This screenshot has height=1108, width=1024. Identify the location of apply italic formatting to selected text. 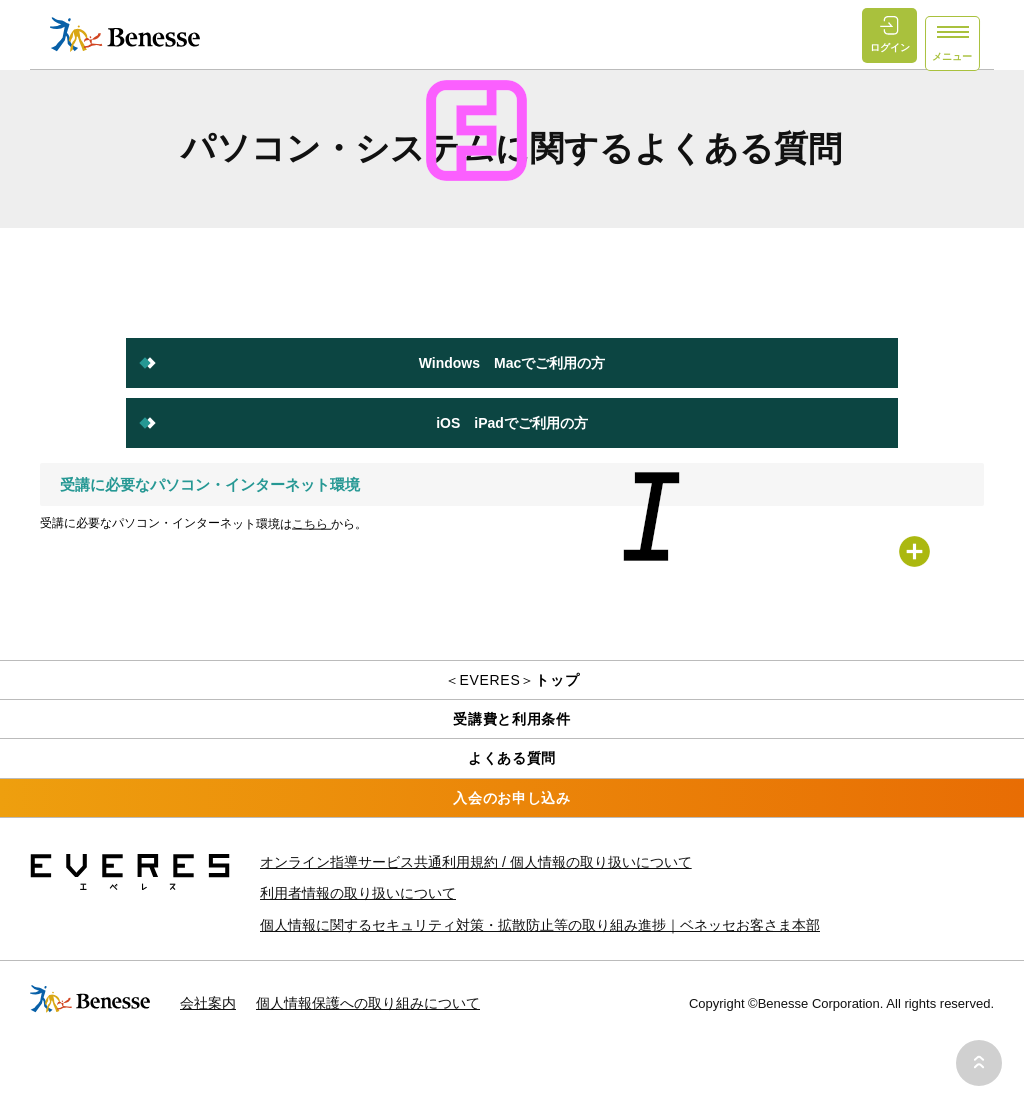
(651, 516).